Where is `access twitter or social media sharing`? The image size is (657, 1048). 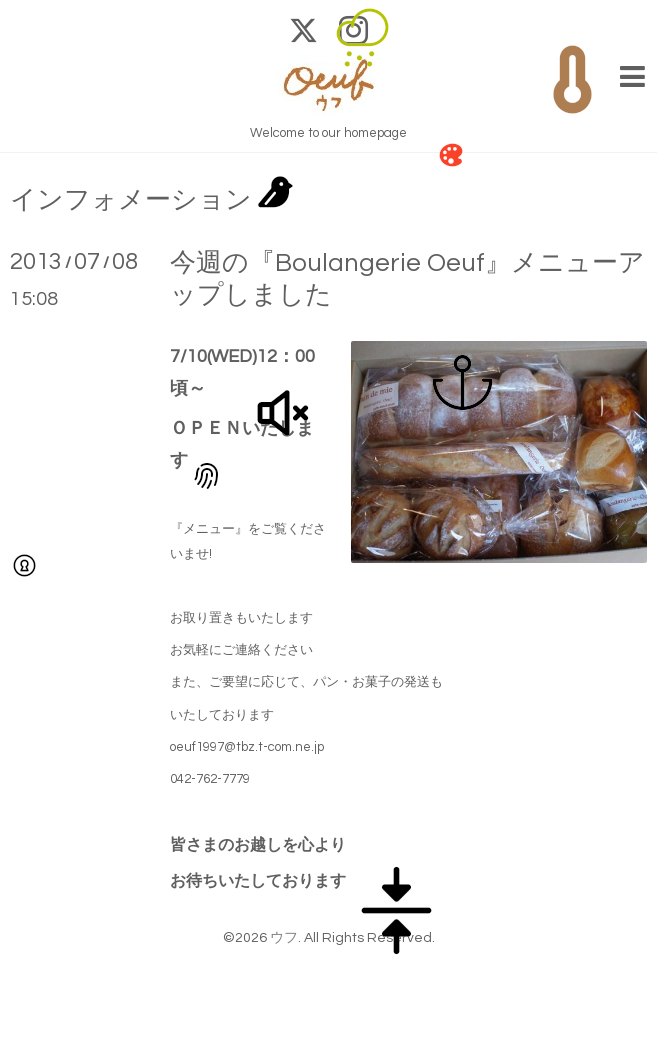 access twitter or social media sharing is located at coordinates (276, 193).